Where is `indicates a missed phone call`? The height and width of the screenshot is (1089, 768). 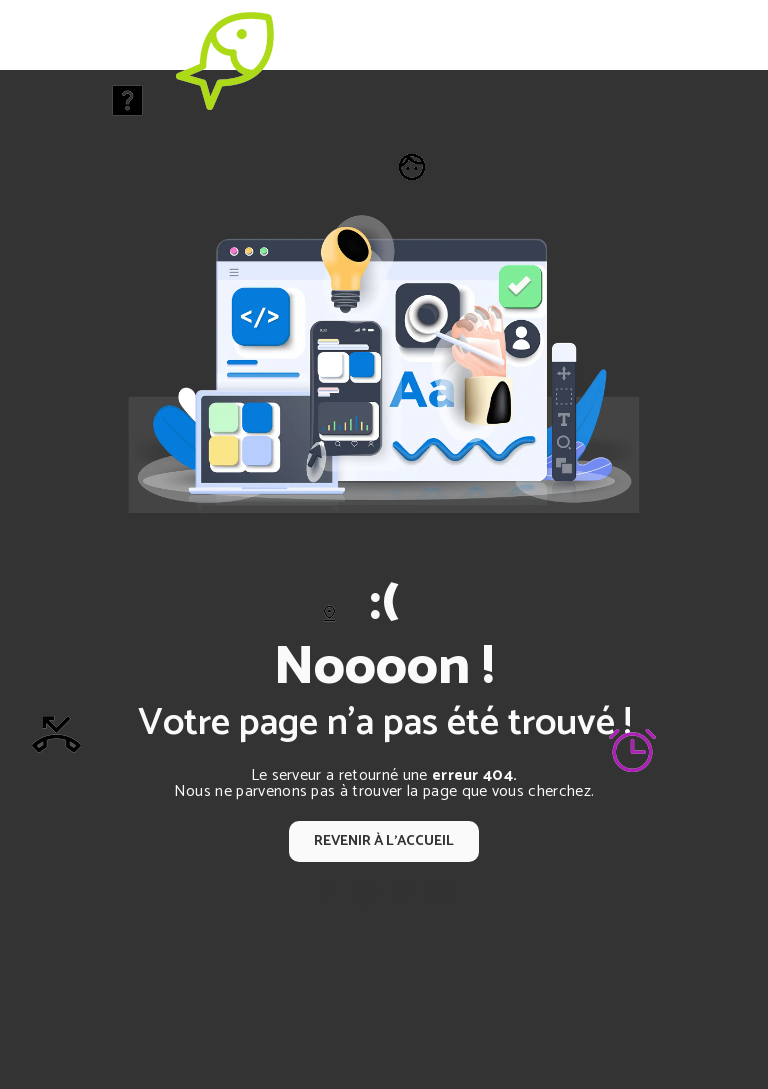
indicates a missed phone call is located at coordinates (56, 734).